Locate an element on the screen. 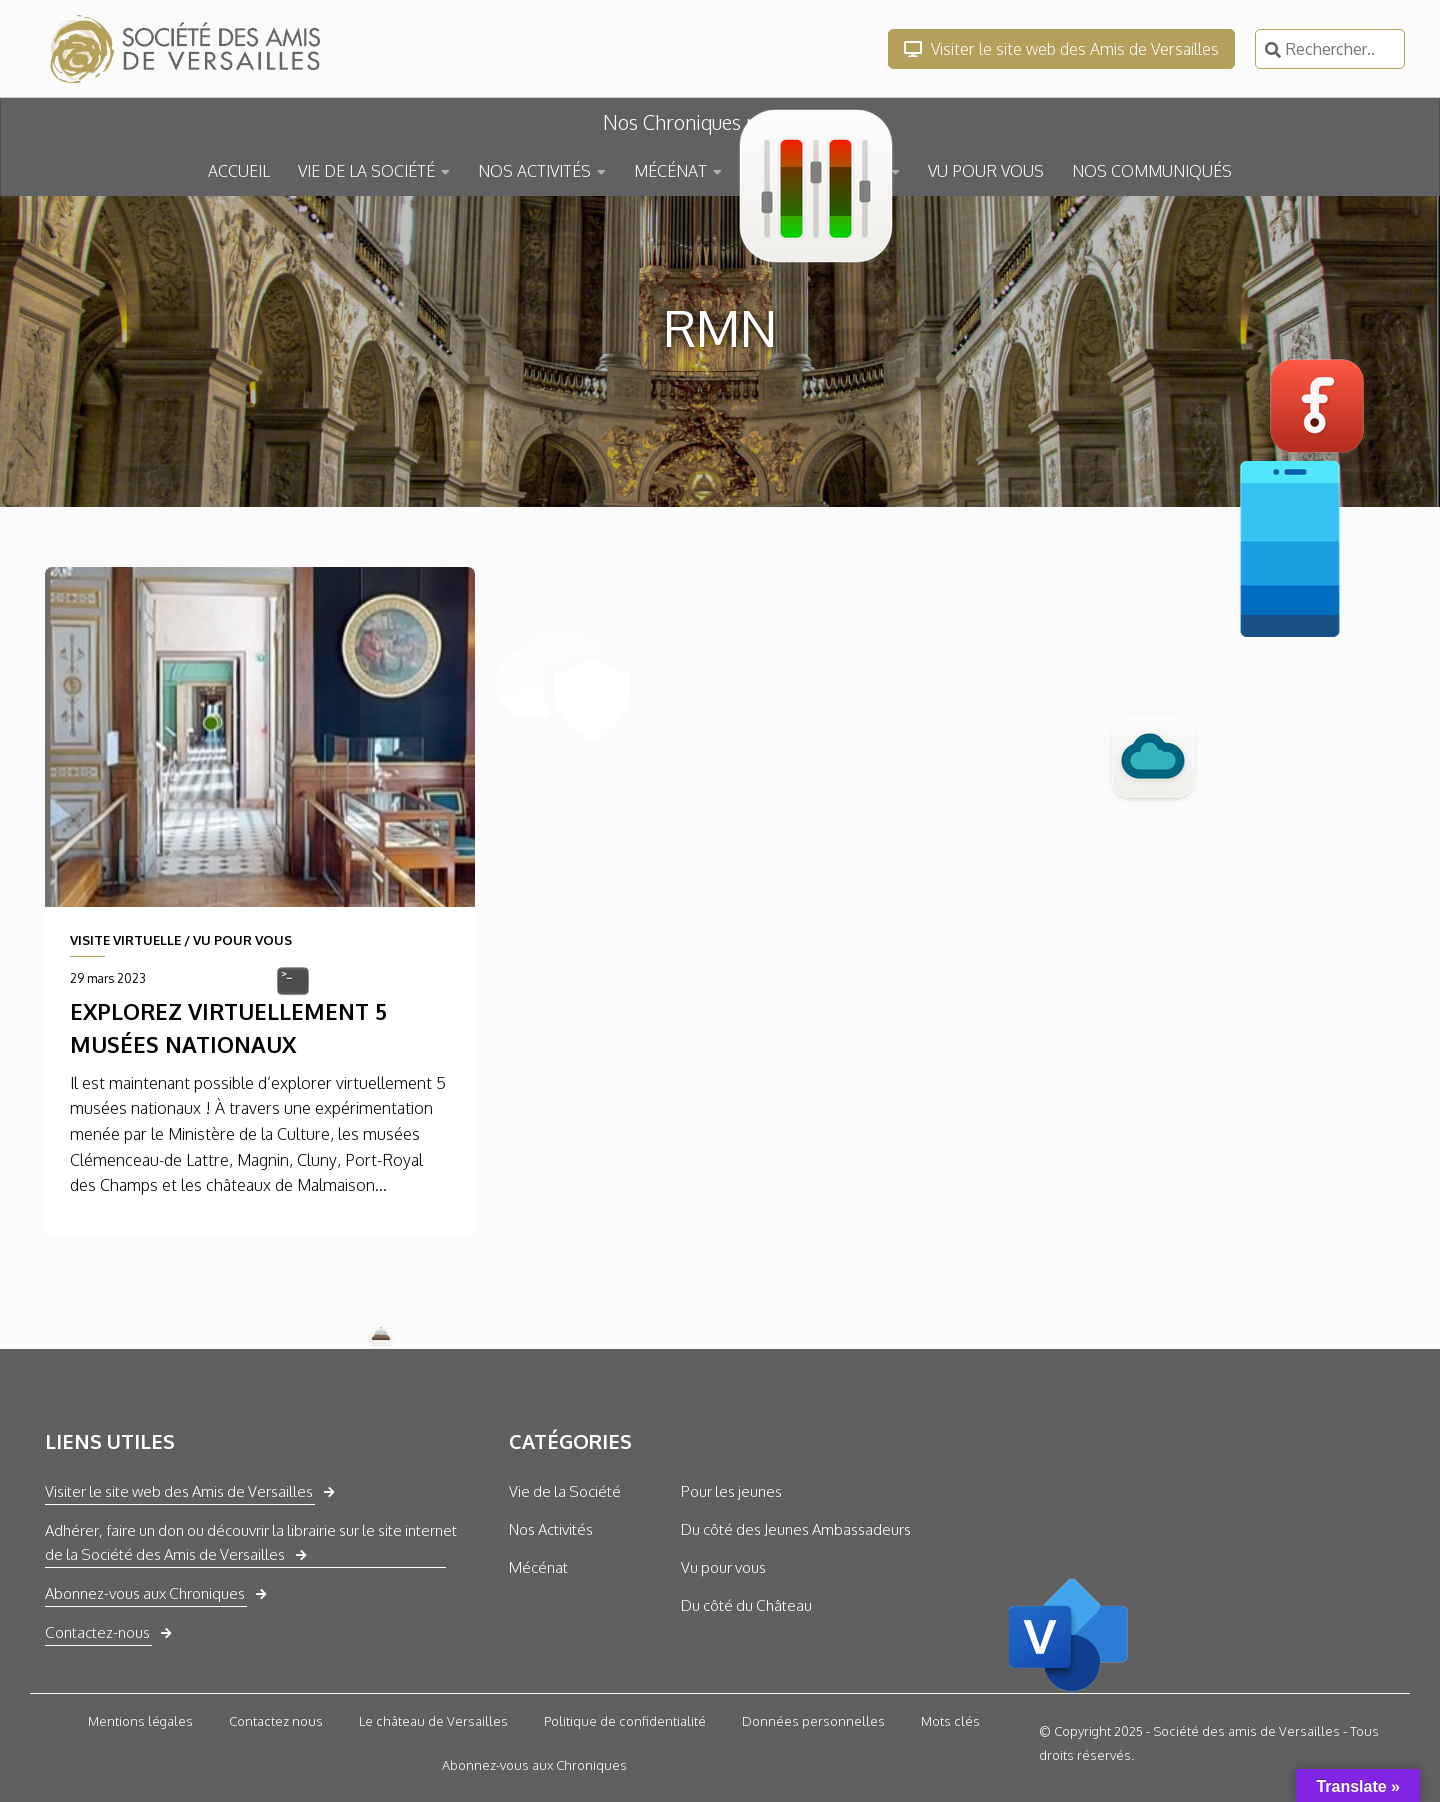  open the terminal application is located at coordinates (293, 981).